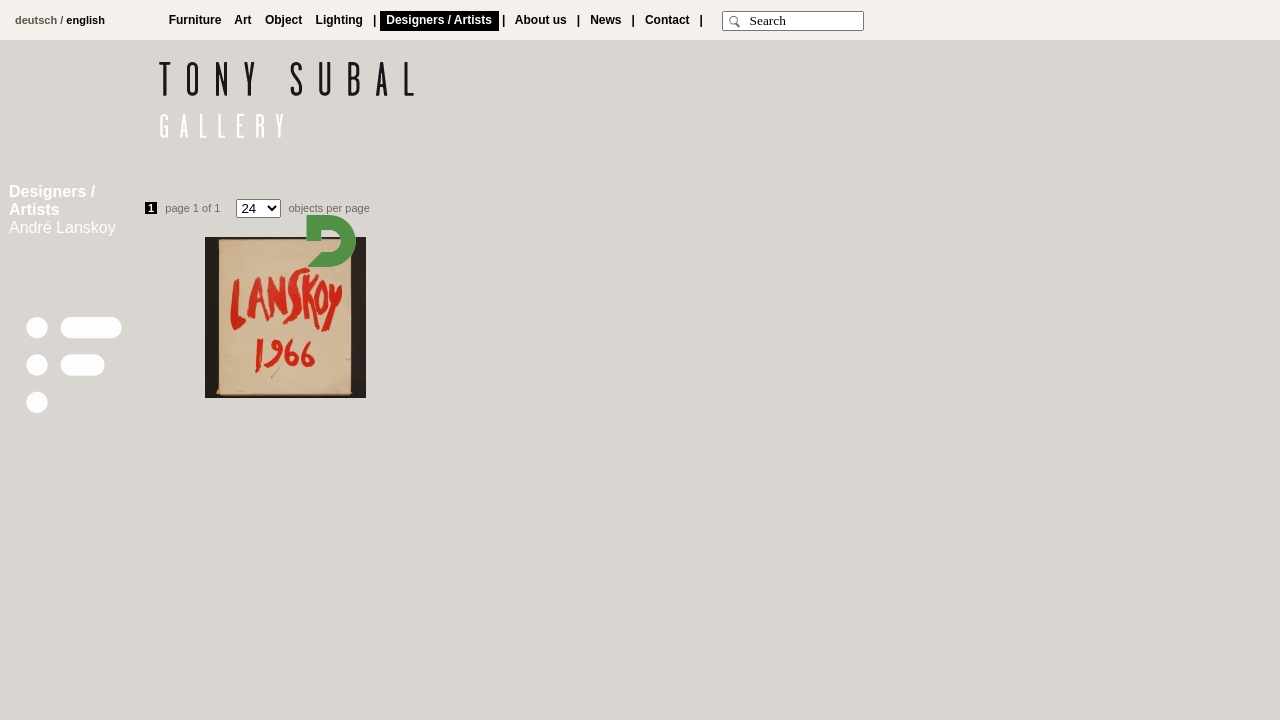 The height and width of the screenshot is (720, 1280). What do you see at coordinates (331, 241) in the screenshot?
I see `deepgram logo` at bounding box center [331, 241].